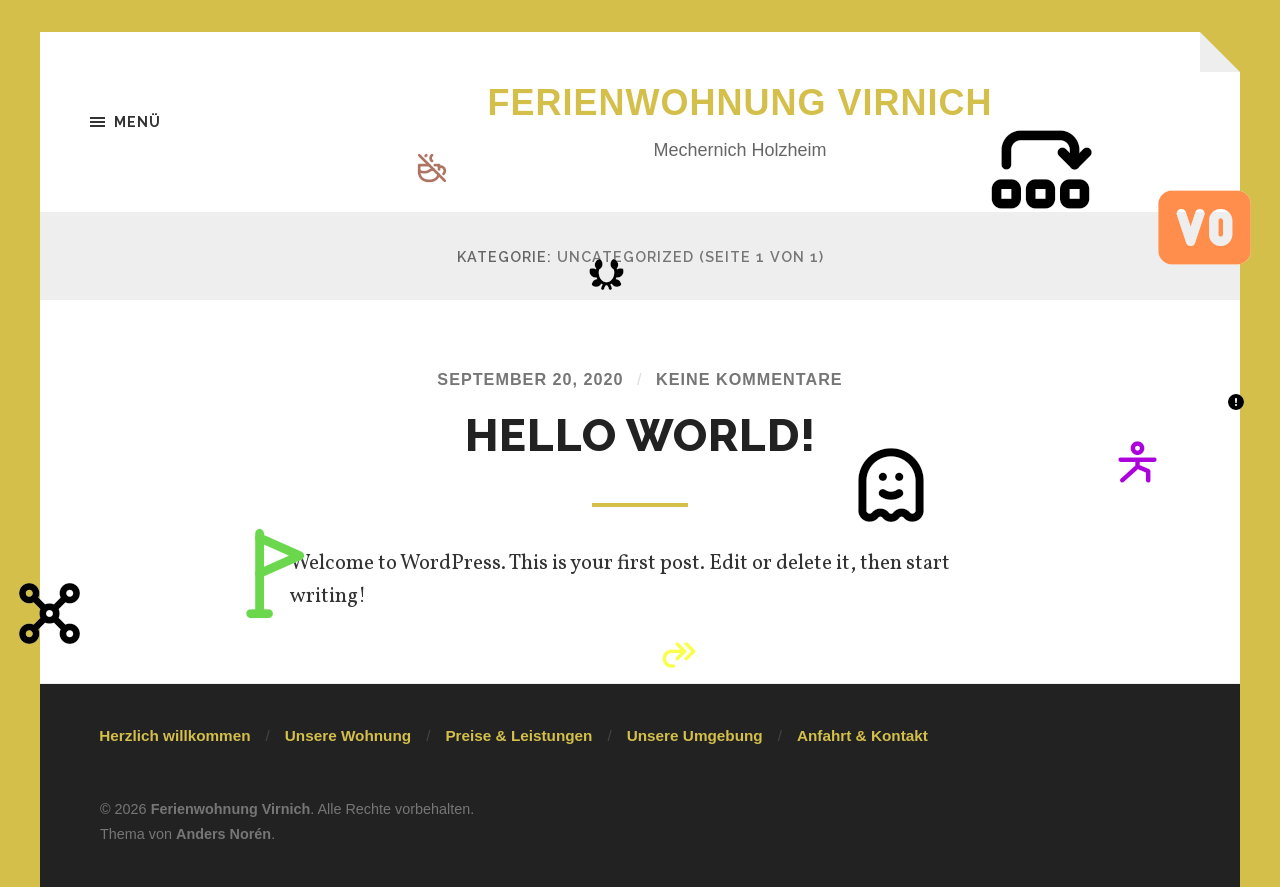 The image size is (1280, 887). What do you see at coordinates (49, 613) in the screenshot?
I see `view star network topology` at bounding box center [49, 613].